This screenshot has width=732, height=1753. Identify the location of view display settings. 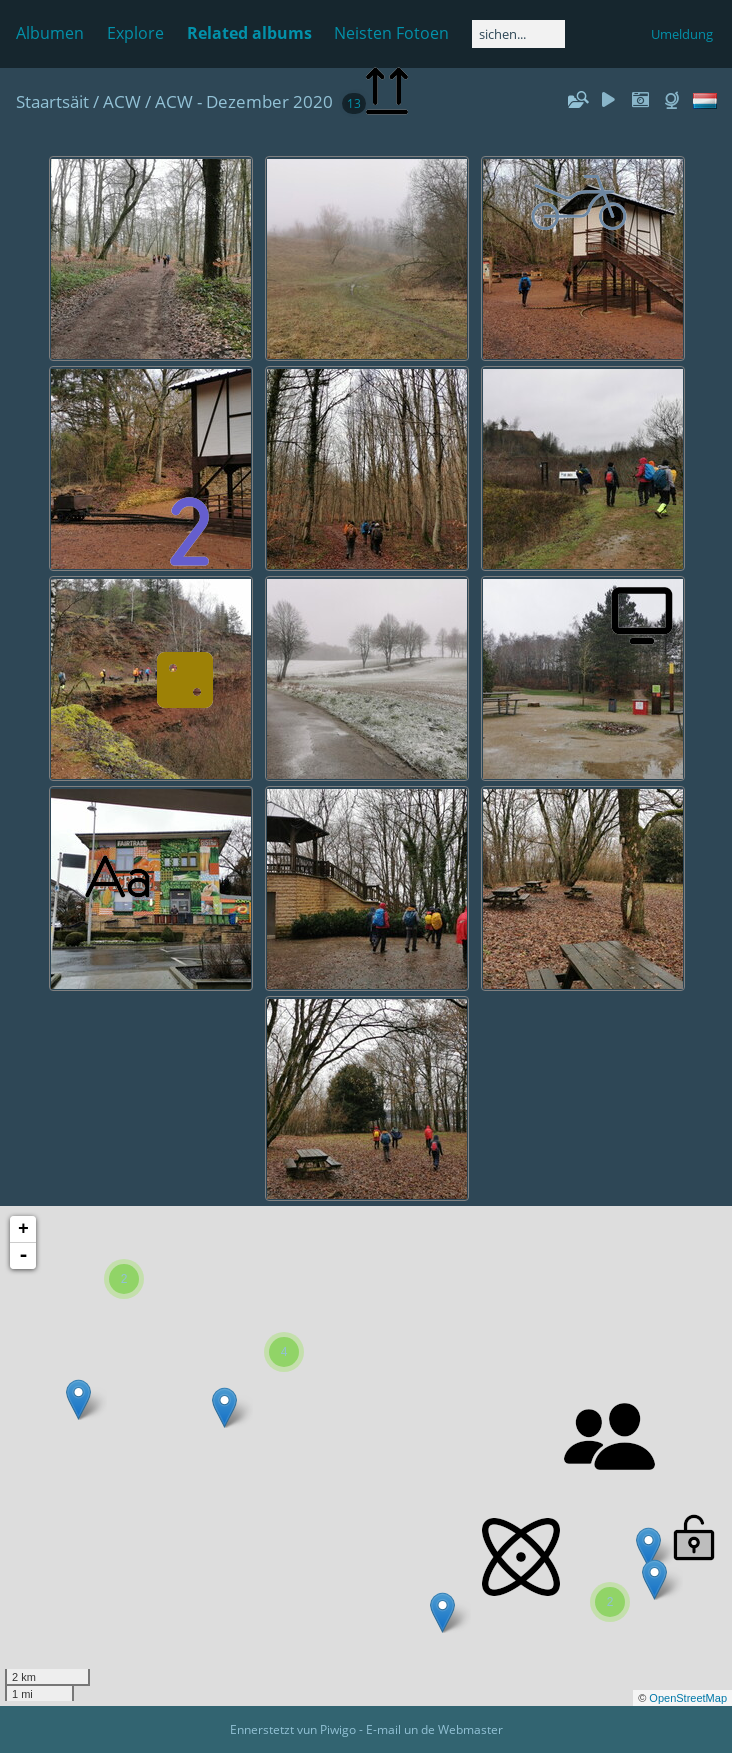
(642, 613).